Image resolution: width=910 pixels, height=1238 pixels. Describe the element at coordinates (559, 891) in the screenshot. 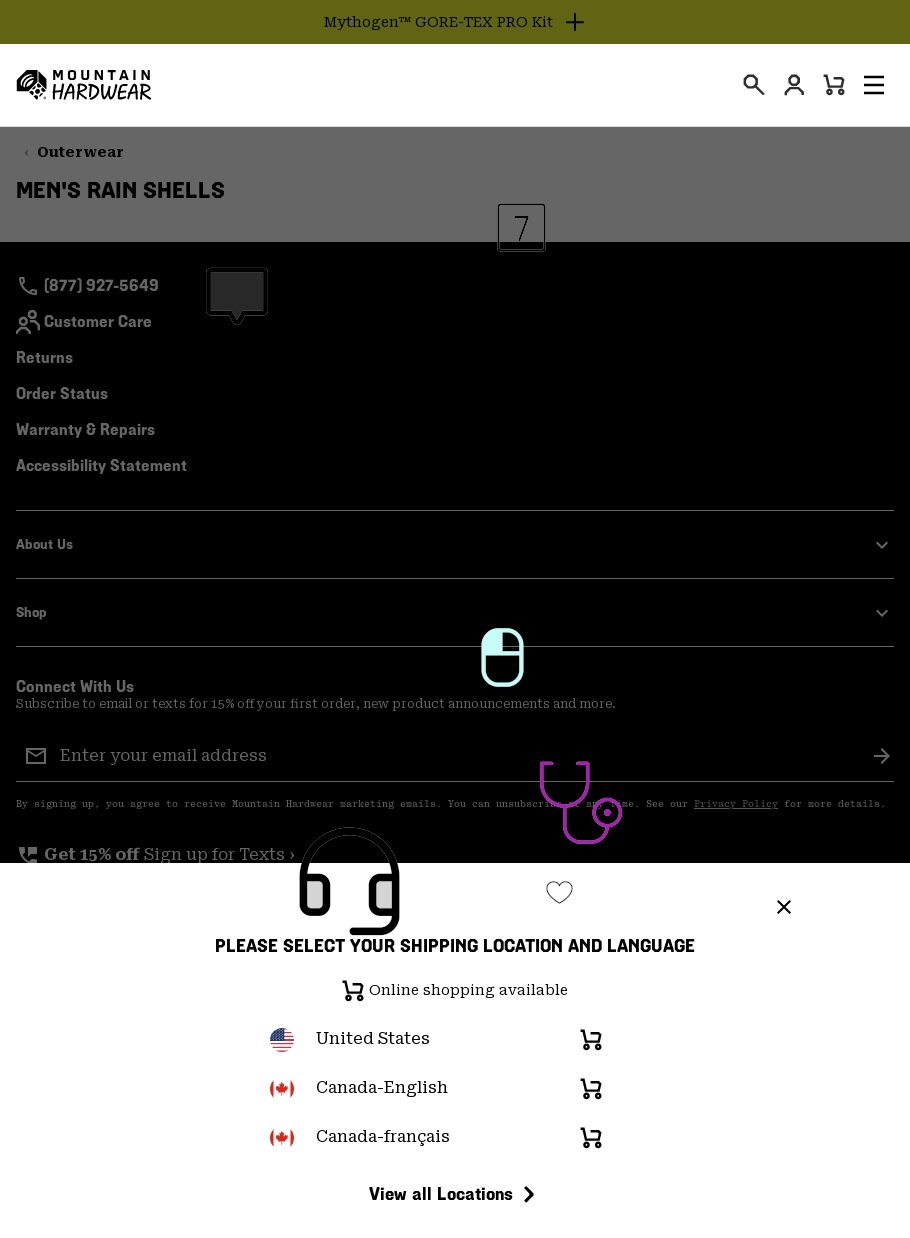

I see `add to favorites` at that location.